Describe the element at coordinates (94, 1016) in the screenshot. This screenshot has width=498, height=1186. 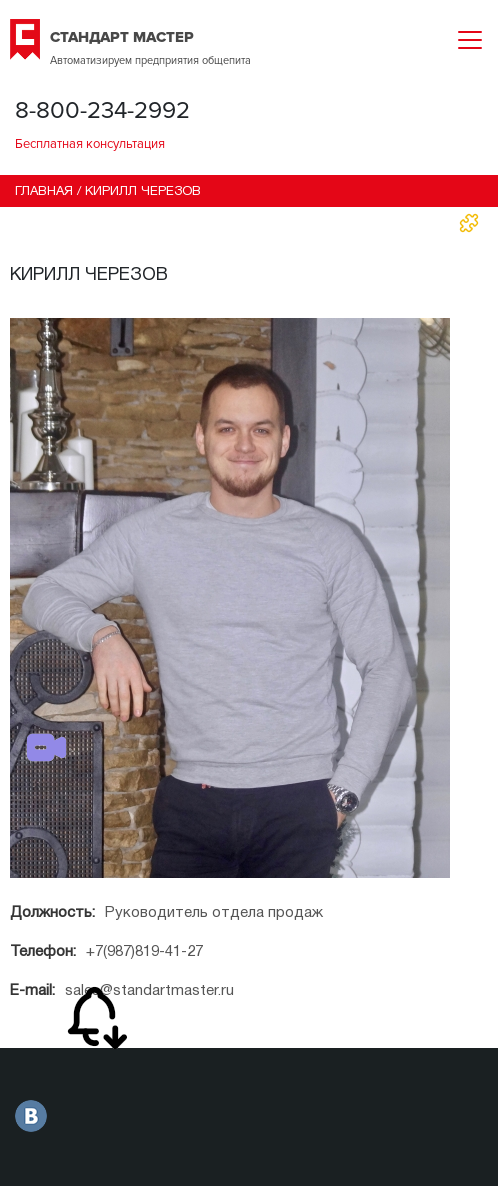
I see `download notifications` at that location.